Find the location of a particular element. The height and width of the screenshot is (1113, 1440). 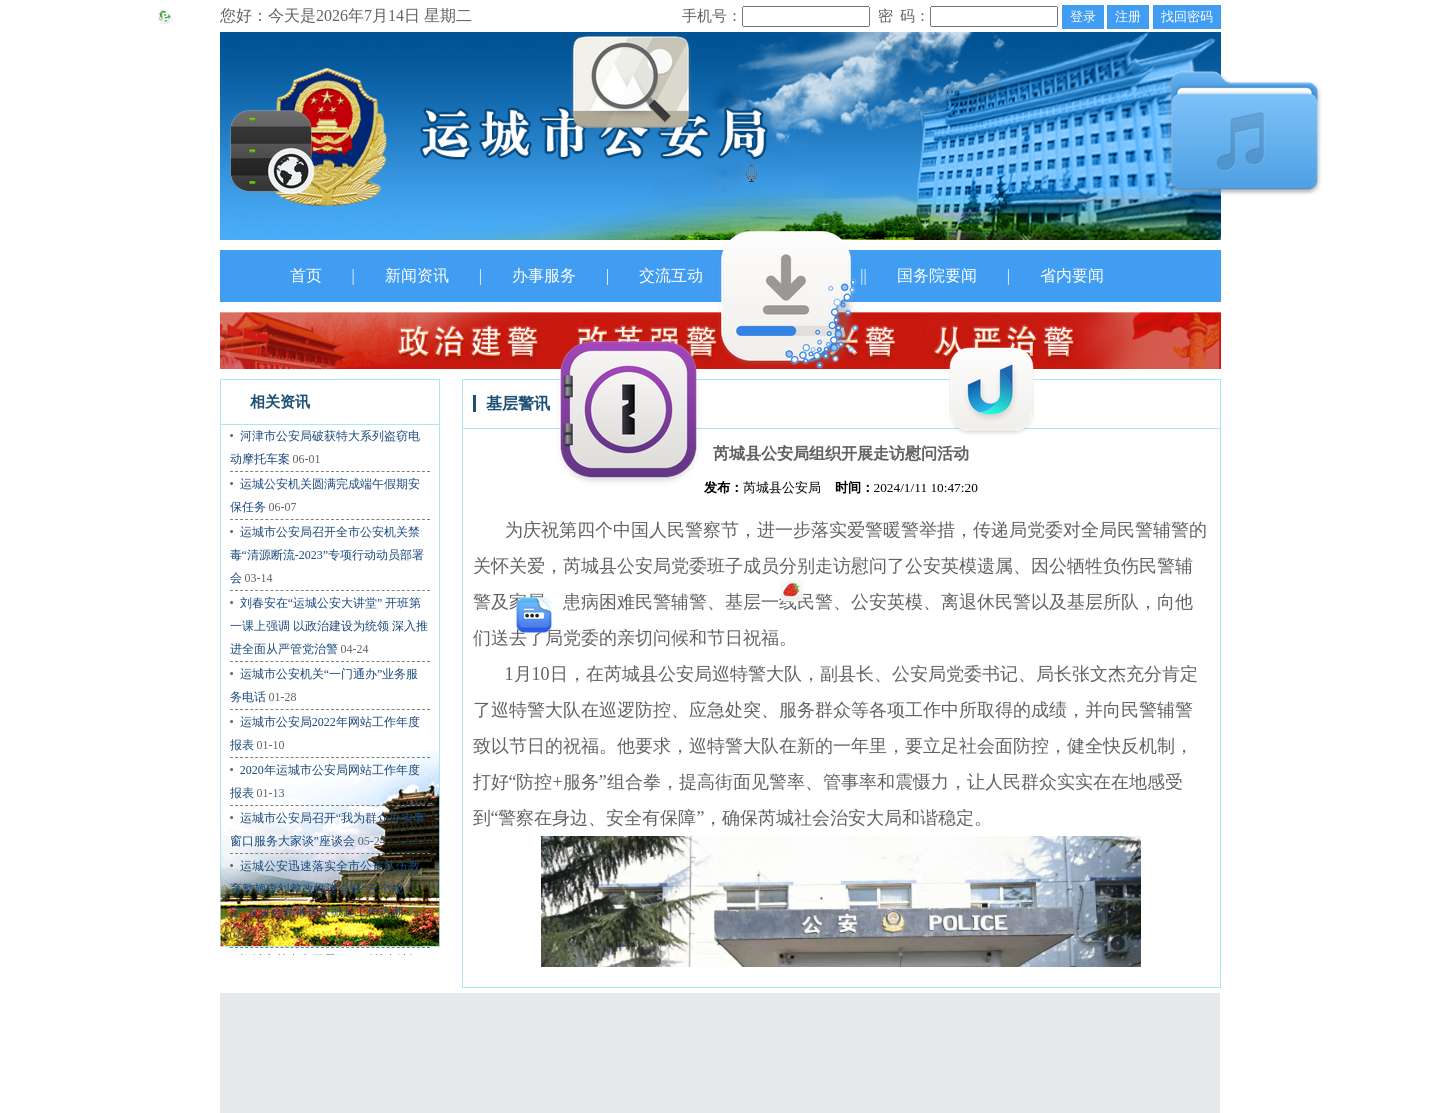

open easytag music tagging application is located at coordinates (165, 16).